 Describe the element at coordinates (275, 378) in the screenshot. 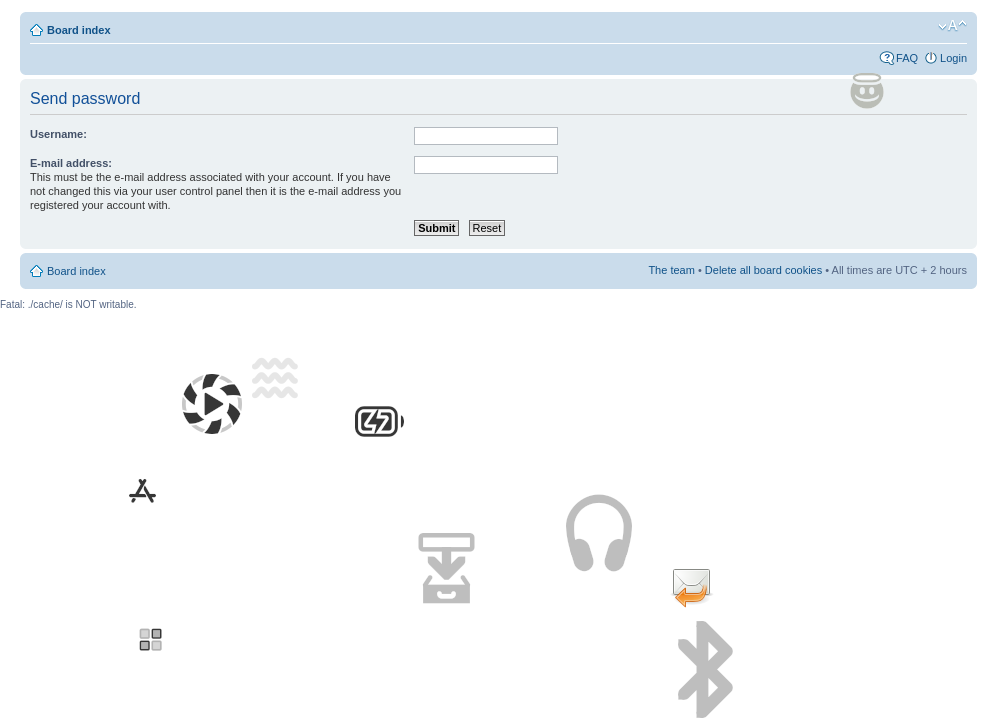

I see `indicates foggy weather conditions` at that location.